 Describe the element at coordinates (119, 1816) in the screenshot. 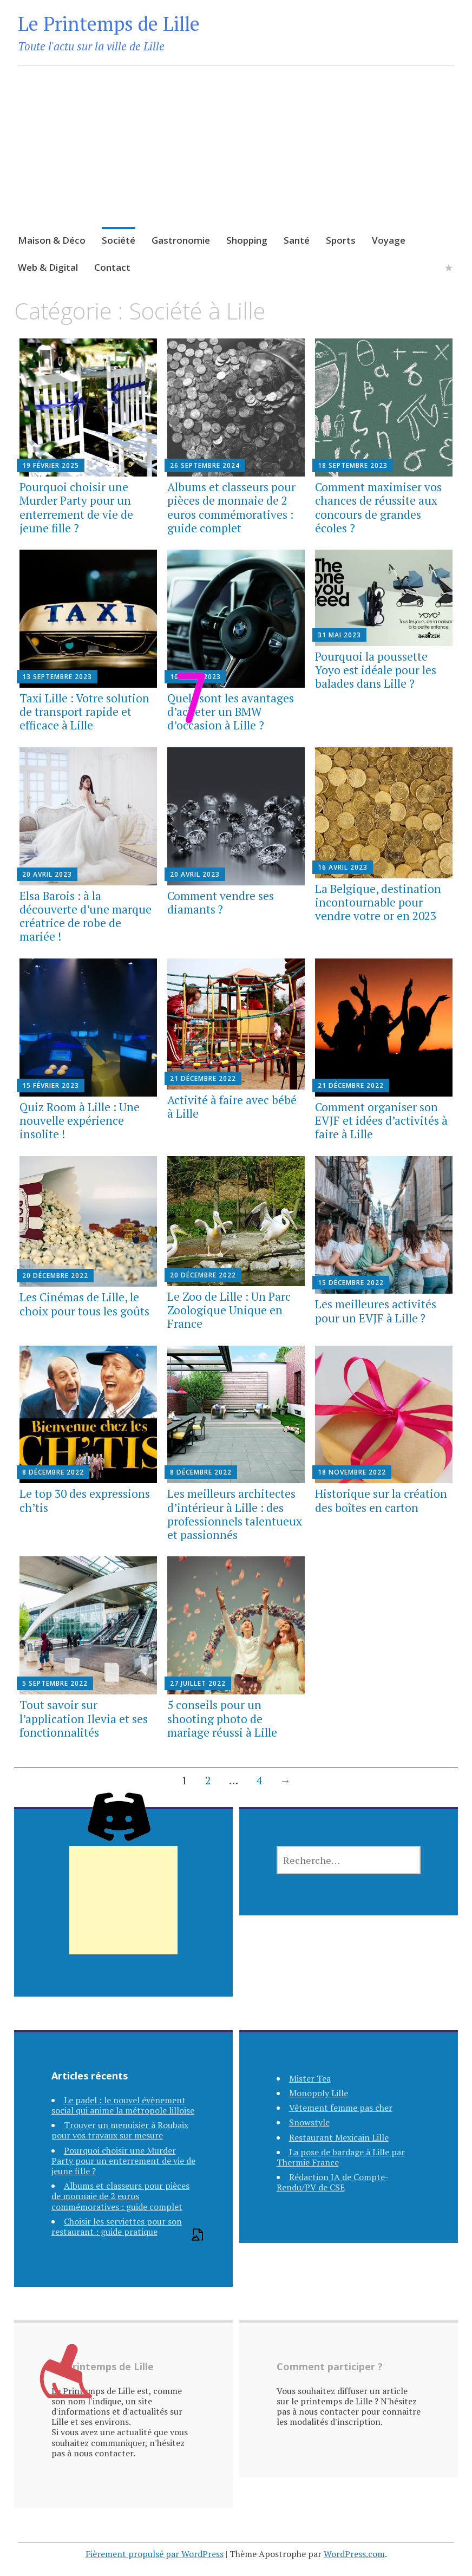

I see `open Discord app` at that location.